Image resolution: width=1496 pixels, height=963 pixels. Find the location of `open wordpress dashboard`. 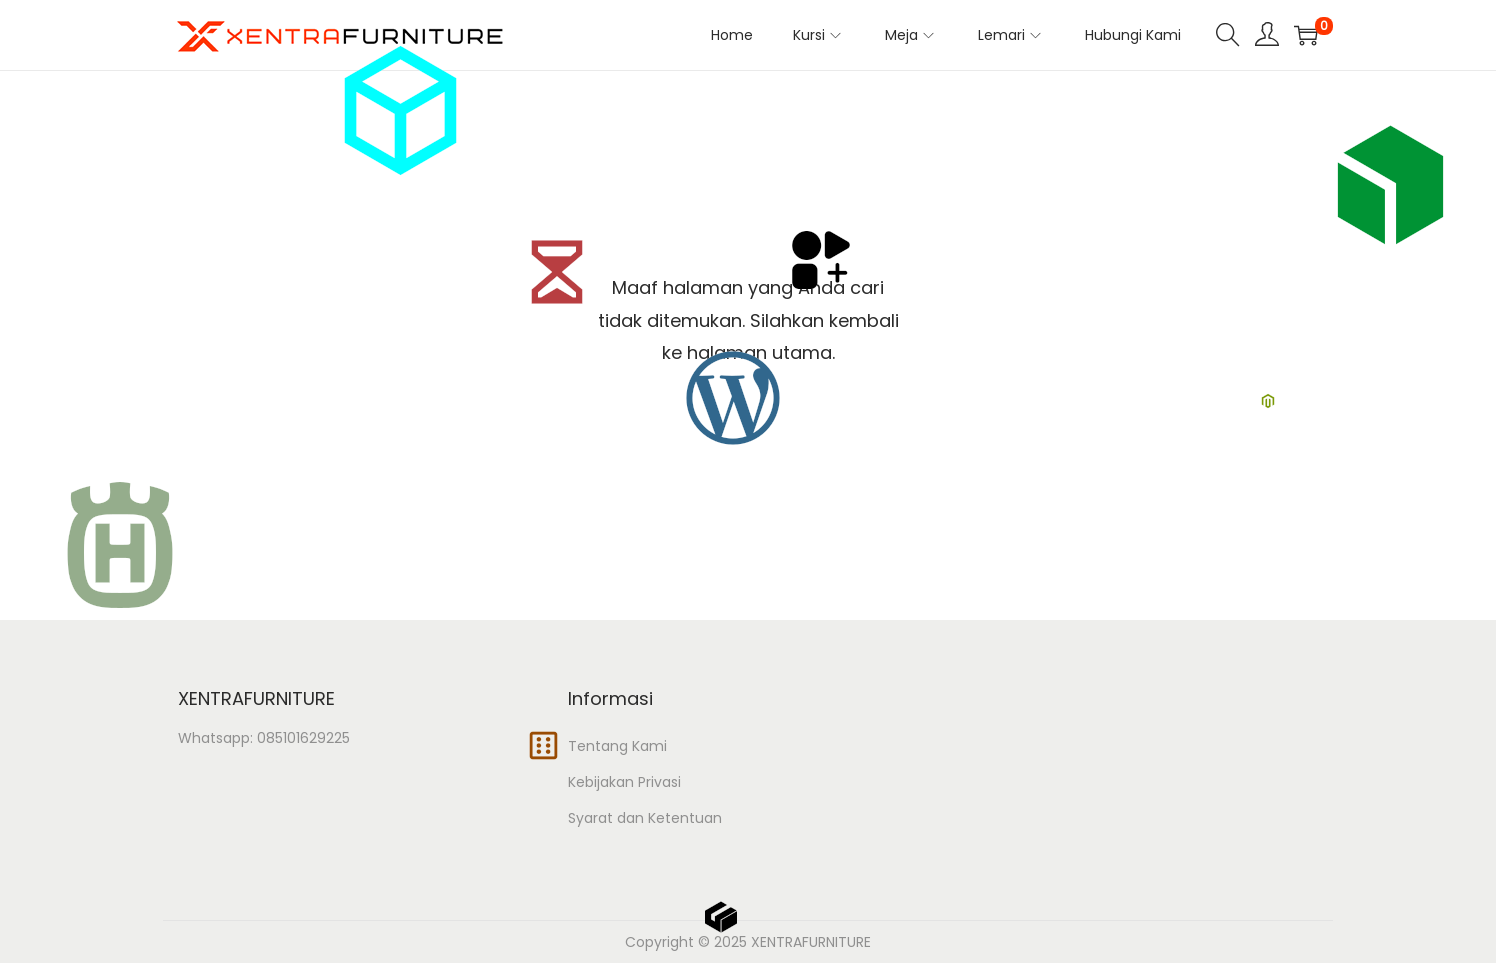

open wordpress dashboard is located at coordinates (733, 398).